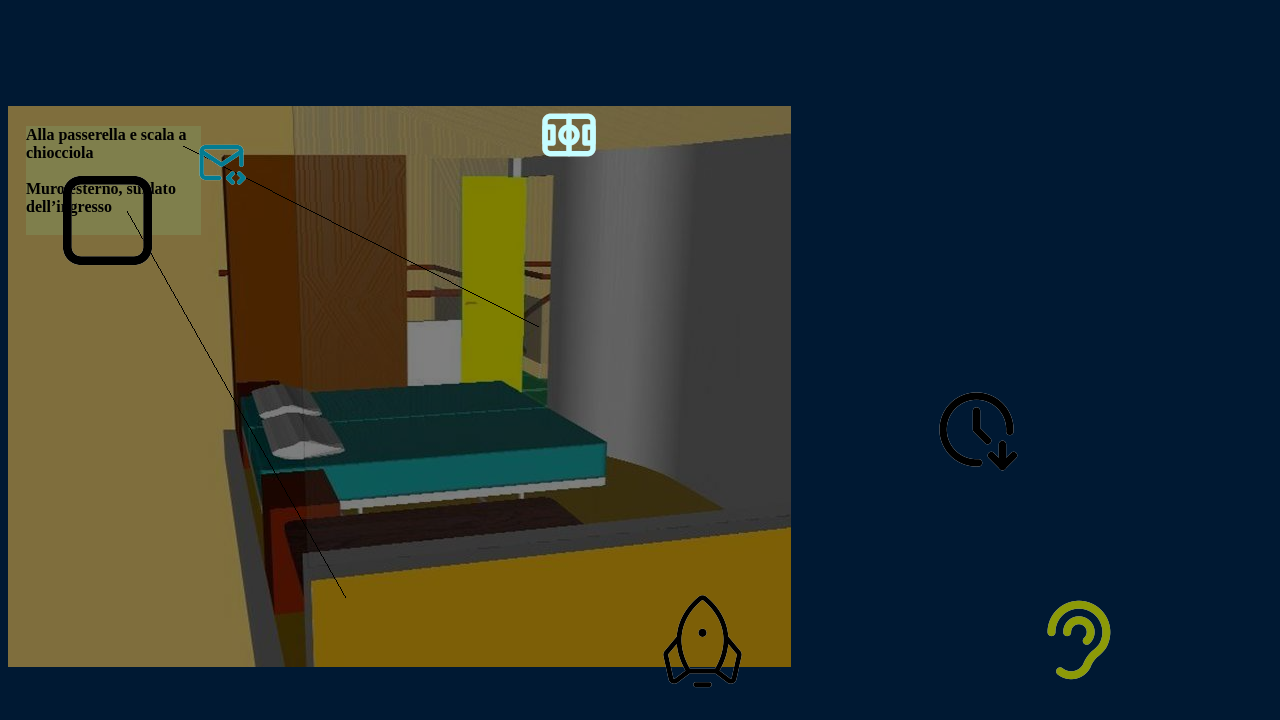  I want to click on indicates tumble dry setting for laundry, so click(107, 220).